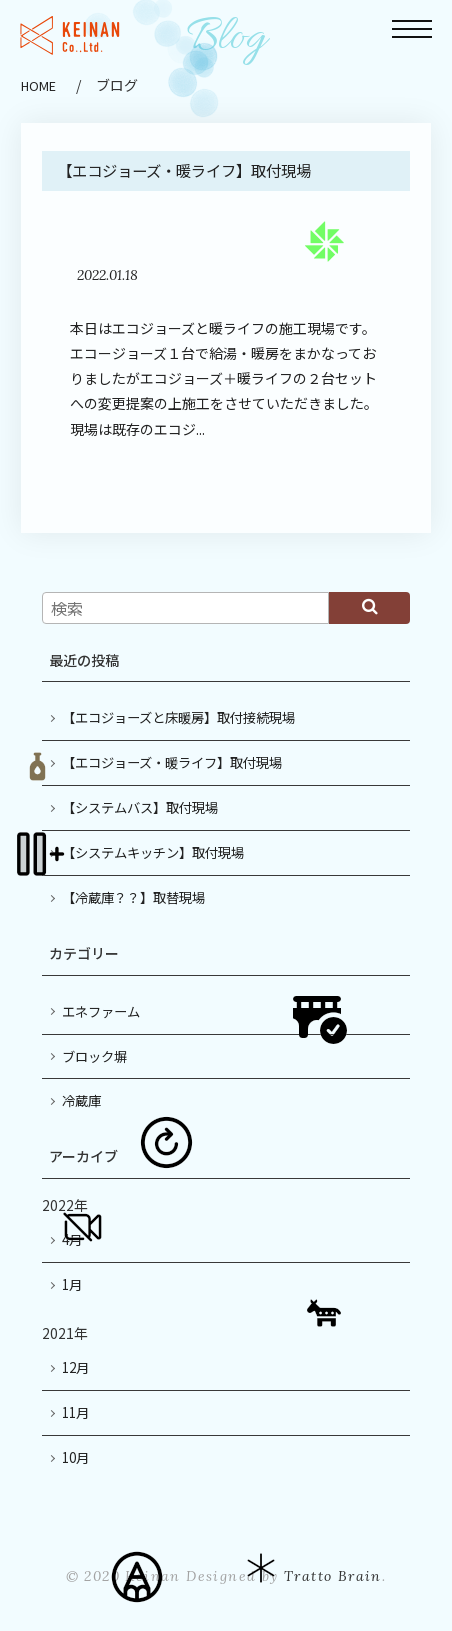 The image size is (452, 1631). Describe the element at coordinates (261, 1568) in the screenshot. I see `indicates a required field in a form` at that location.